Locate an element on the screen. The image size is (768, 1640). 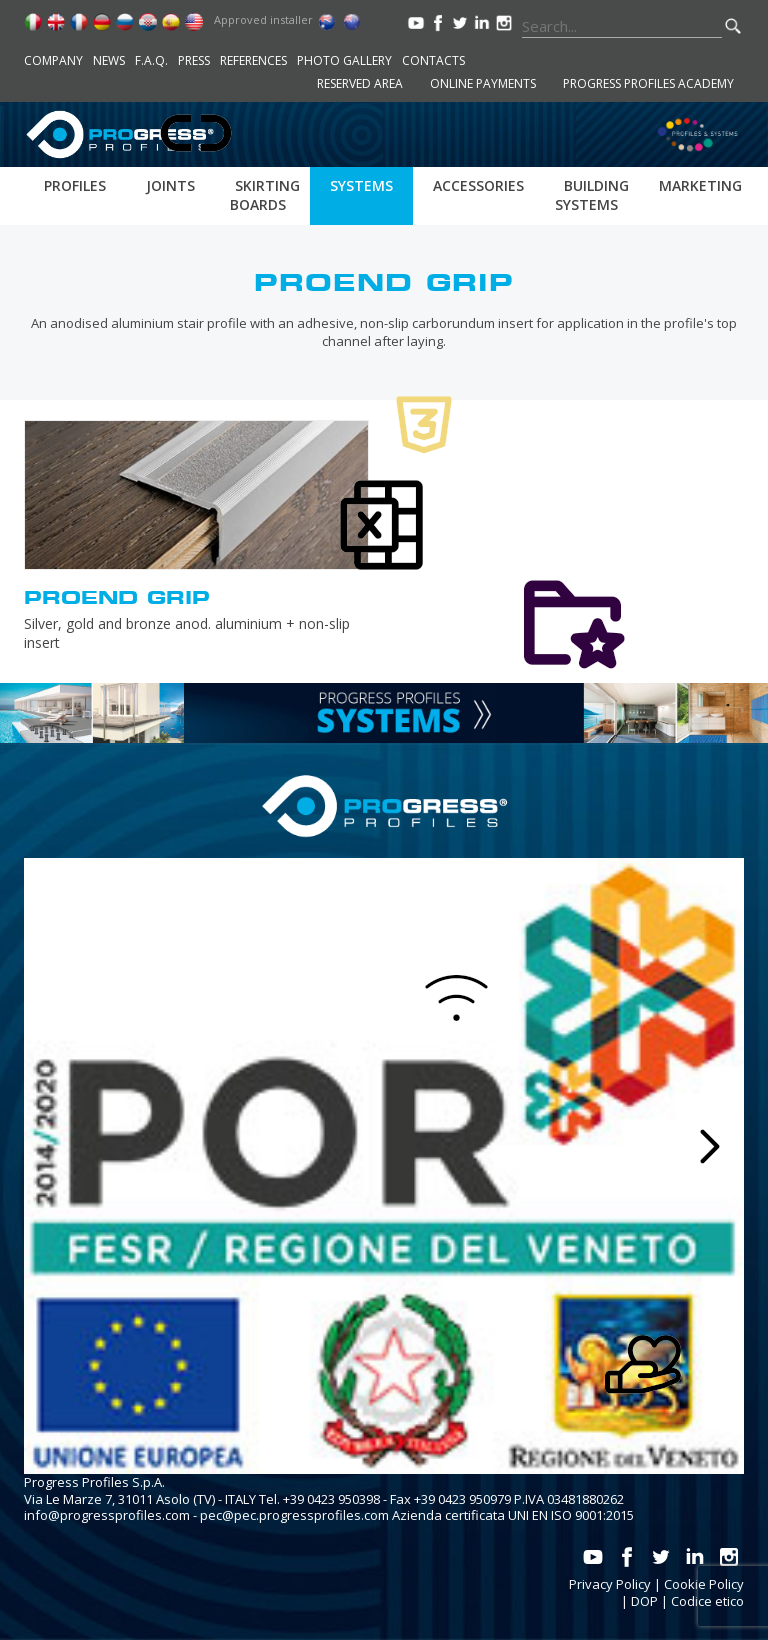
indicates CSS3 styling or stylesheet functionality is located at coordinates (424, 424).